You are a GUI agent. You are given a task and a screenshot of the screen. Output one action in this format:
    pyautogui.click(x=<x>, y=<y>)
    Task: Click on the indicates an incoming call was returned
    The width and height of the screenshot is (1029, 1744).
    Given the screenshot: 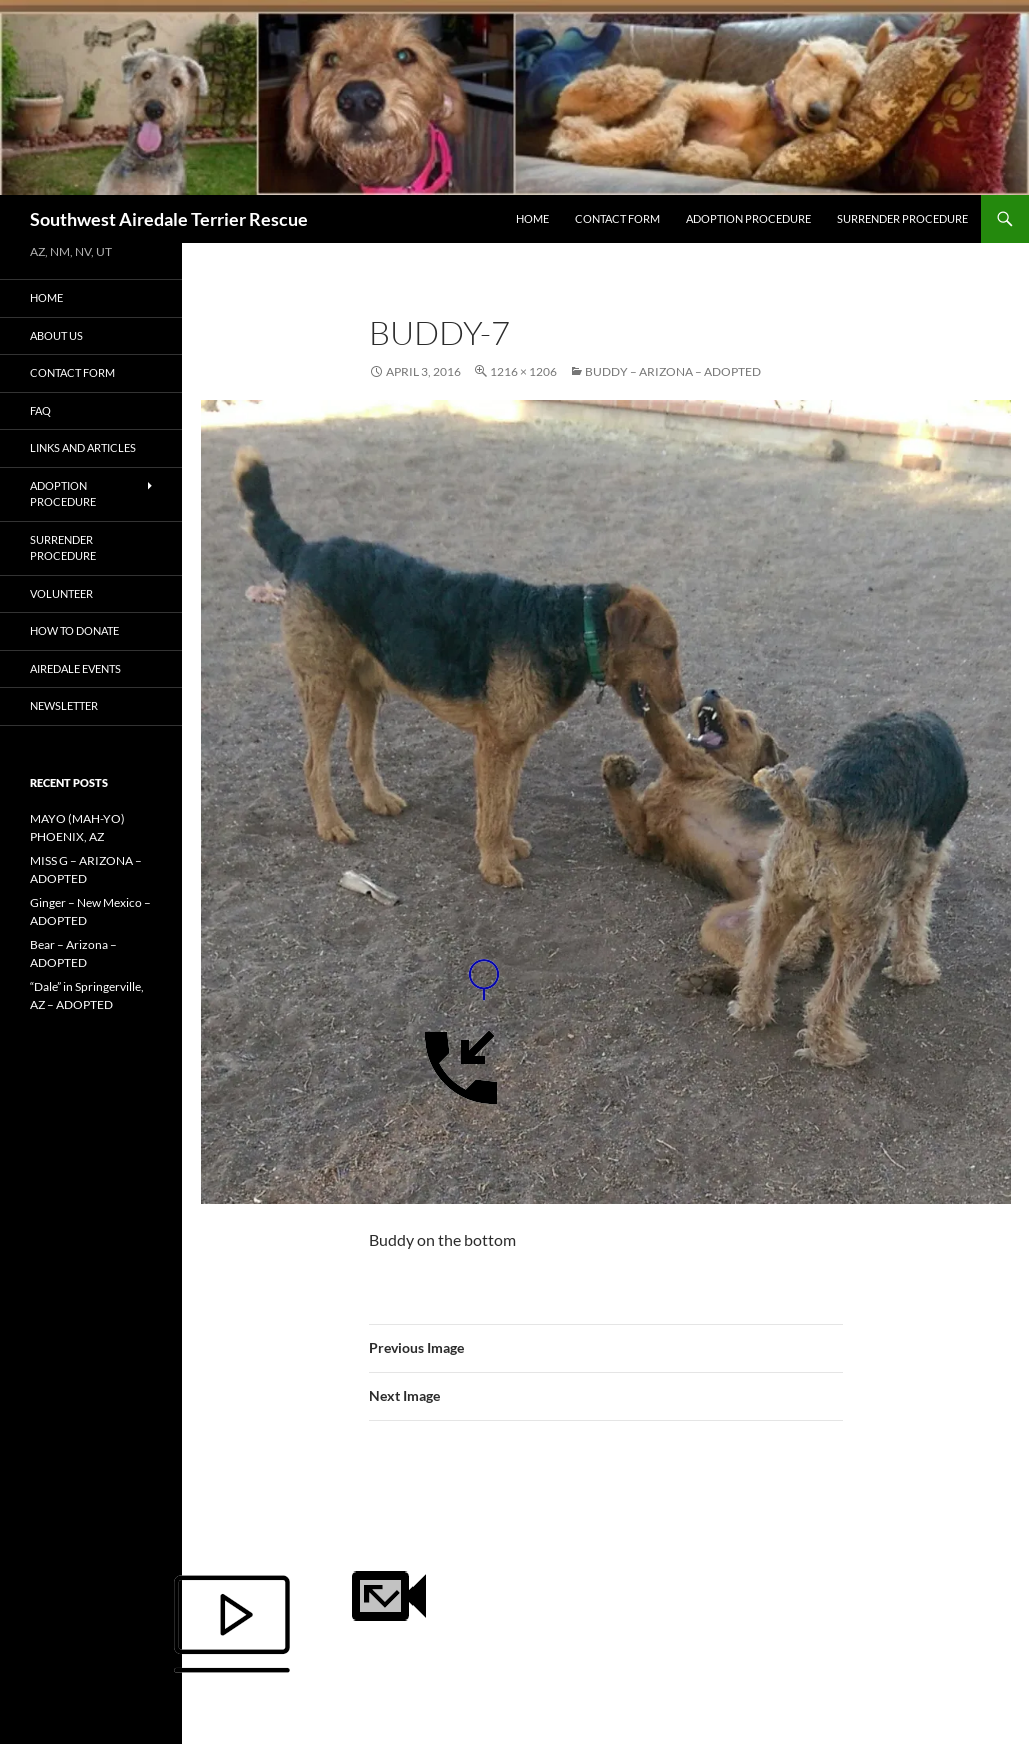 What is the action you would take?
    pyautogui.click(x=461, y=1068)
    